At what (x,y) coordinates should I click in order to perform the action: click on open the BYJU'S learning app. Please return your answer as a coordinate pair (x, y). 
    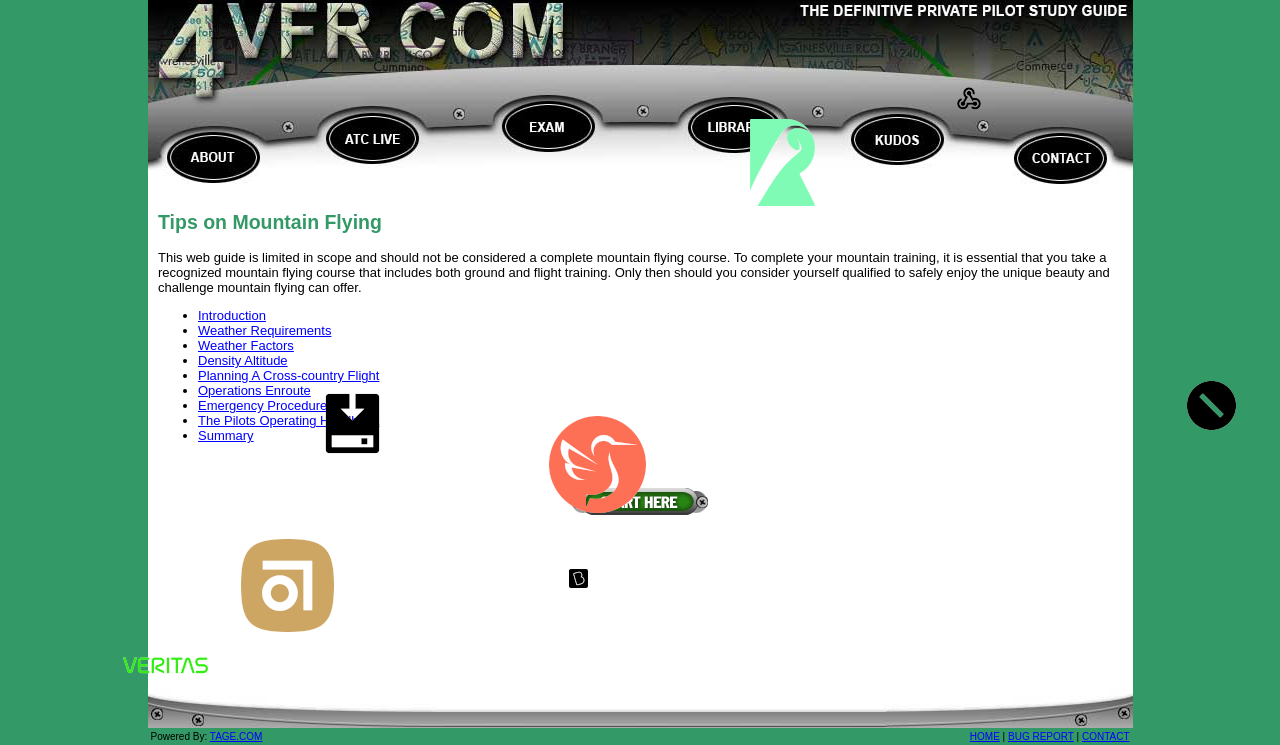
    Looking at the image, I should click on (578, 578).